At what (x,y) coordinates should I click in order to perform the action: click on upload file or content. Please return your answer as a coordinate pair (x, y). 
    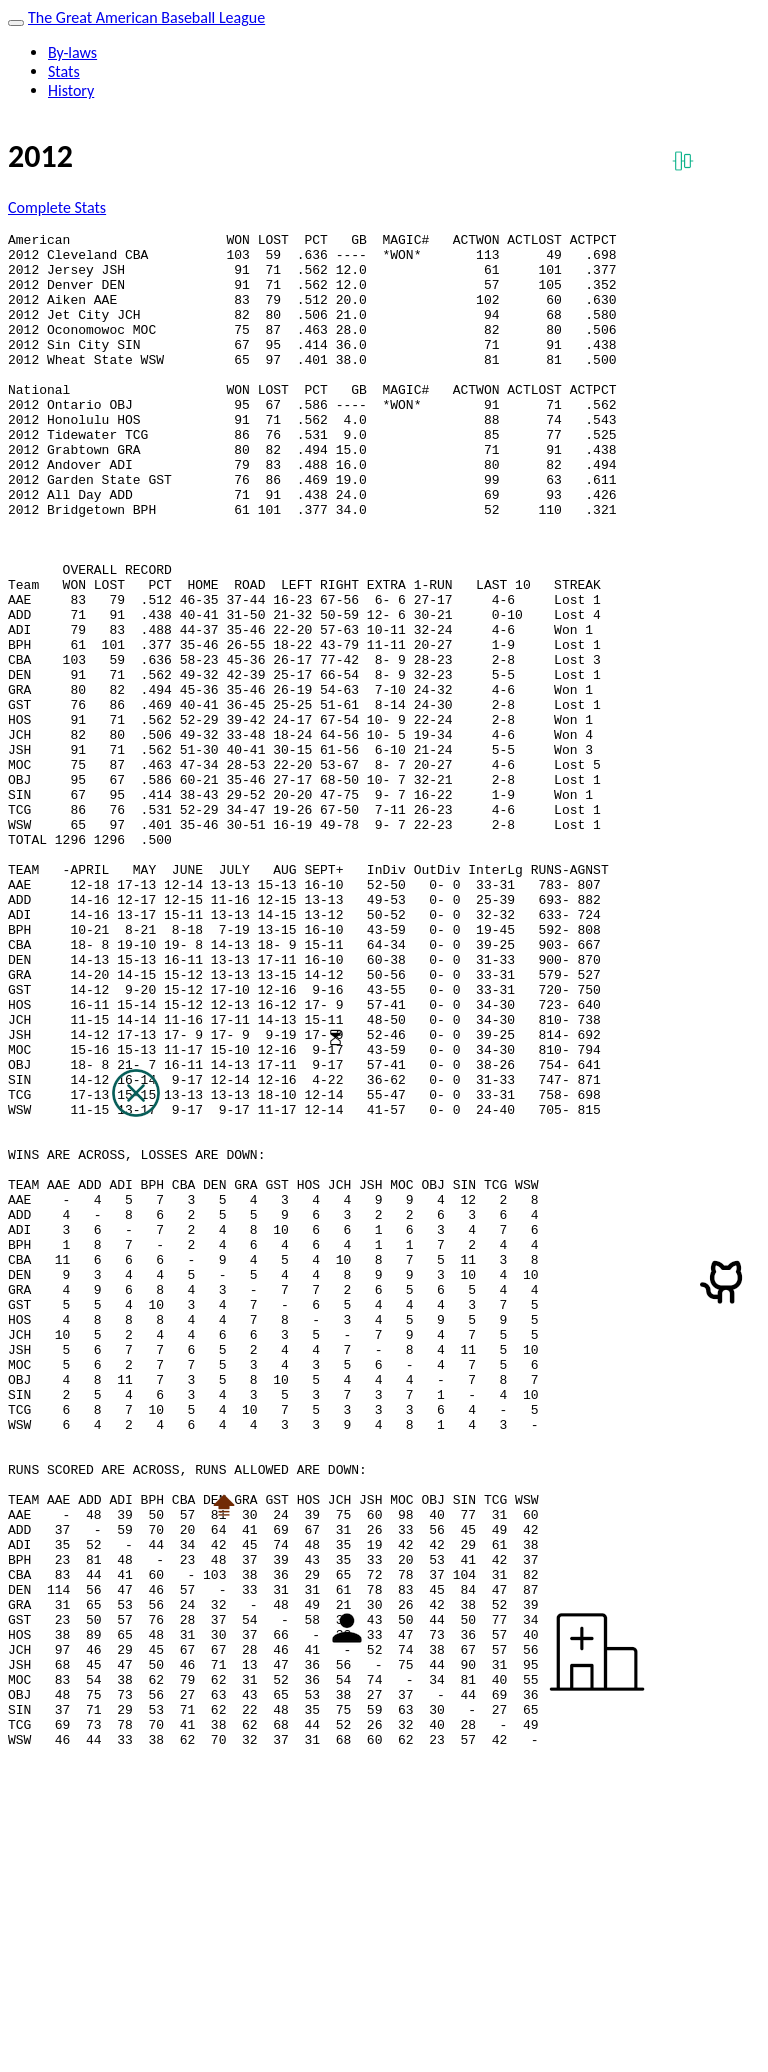
    Looking at the image, I should click on (224, 1506).